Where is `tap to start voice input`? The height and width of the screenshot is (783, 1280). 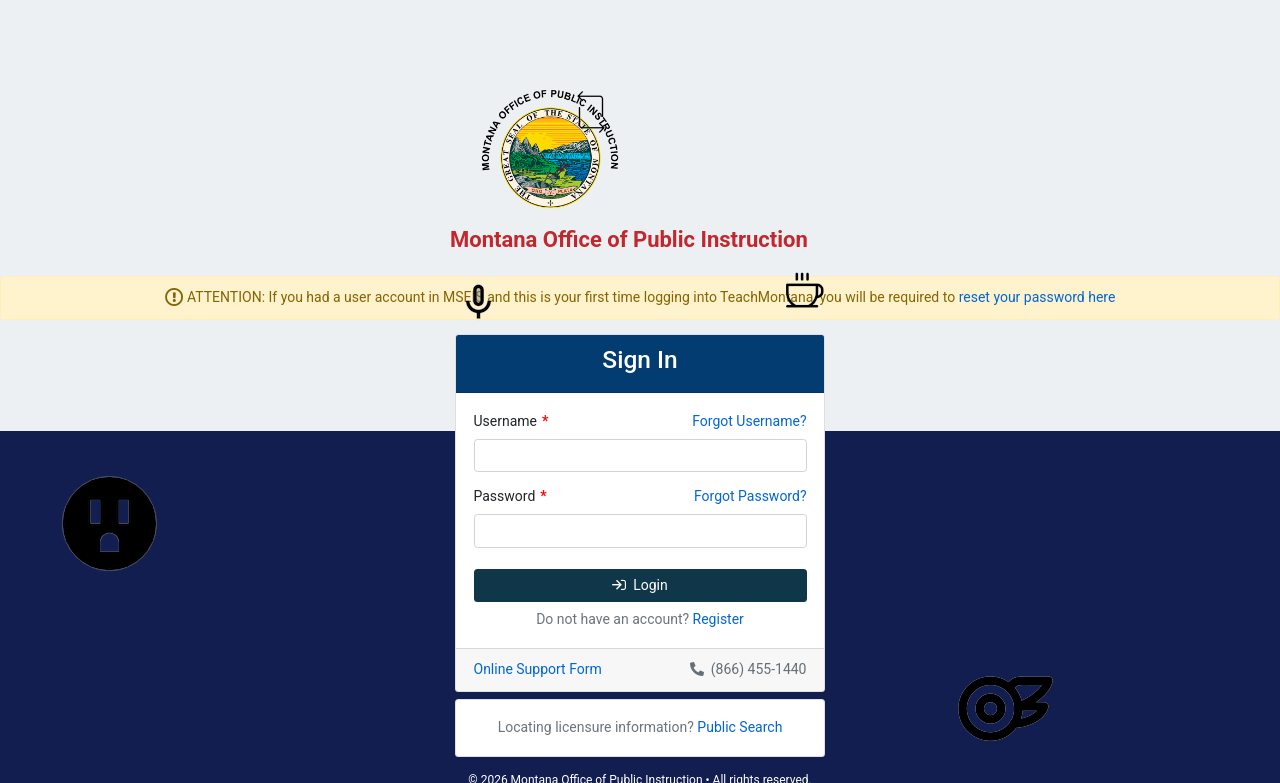 tap to start voice input is located at coordinates (478, 302).